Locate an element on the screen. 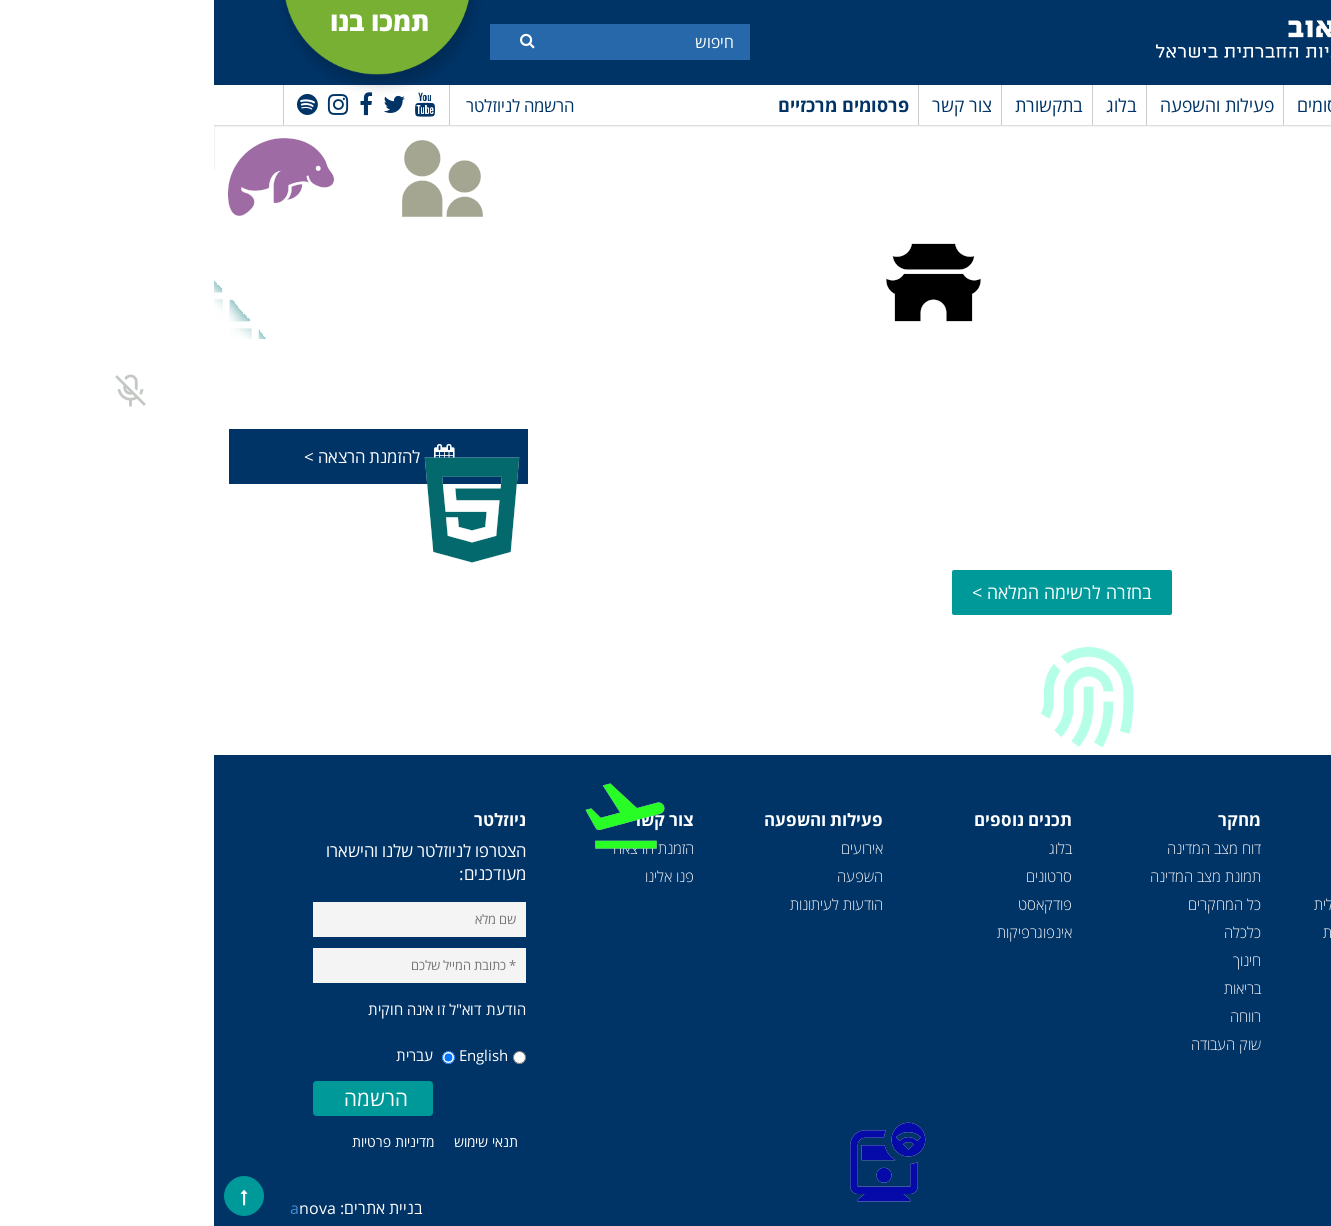 The width and height of the screenshot is (1331, 1226). view parent account or guardian profile is located at coordinates (442, 180).